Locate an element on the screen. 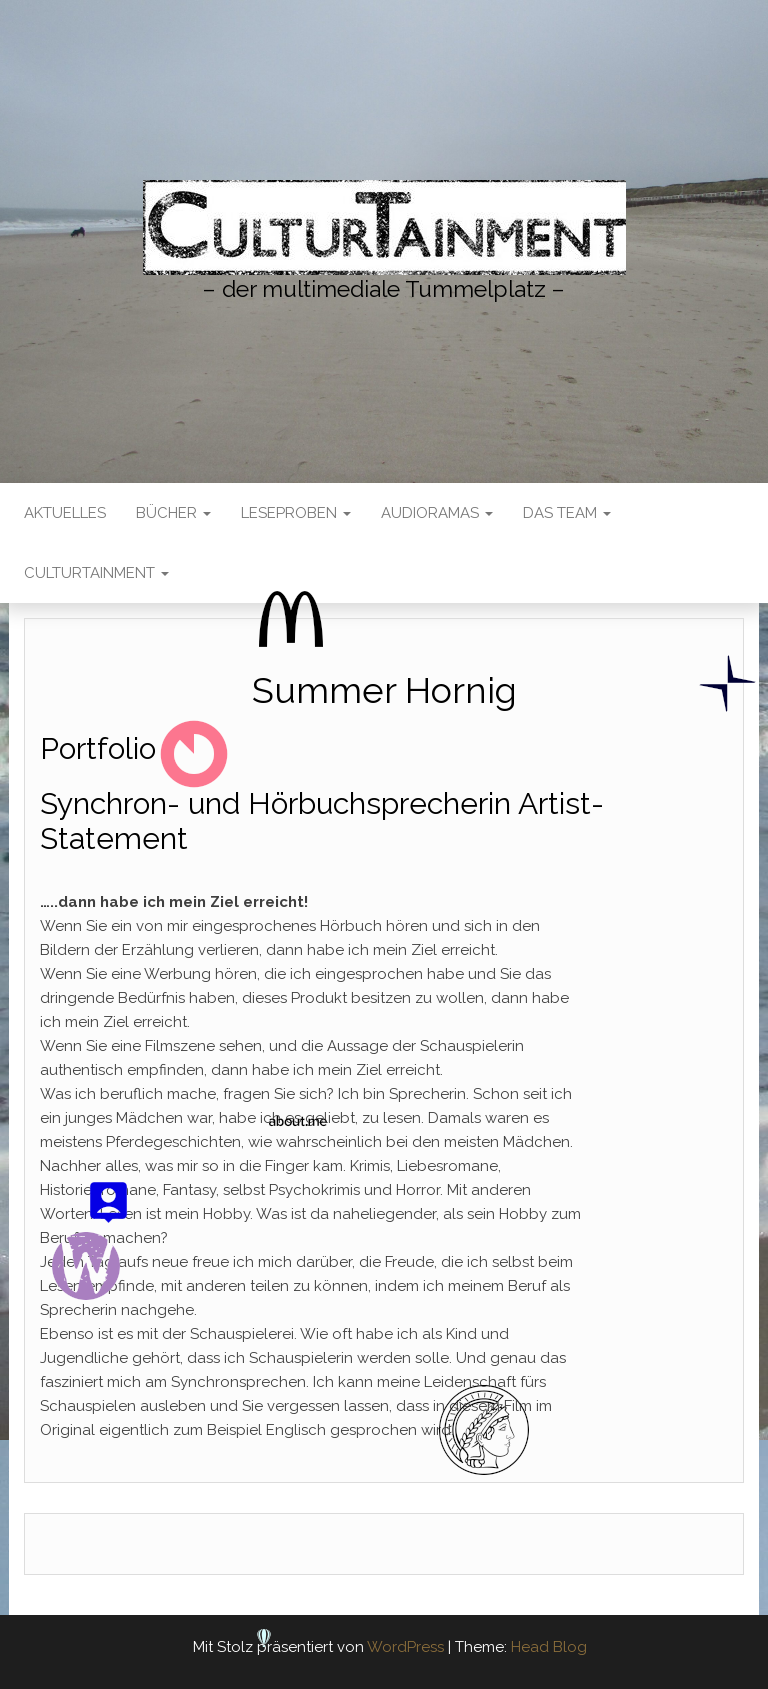  visit your about.me profile is located at coordinates (298, 1121).